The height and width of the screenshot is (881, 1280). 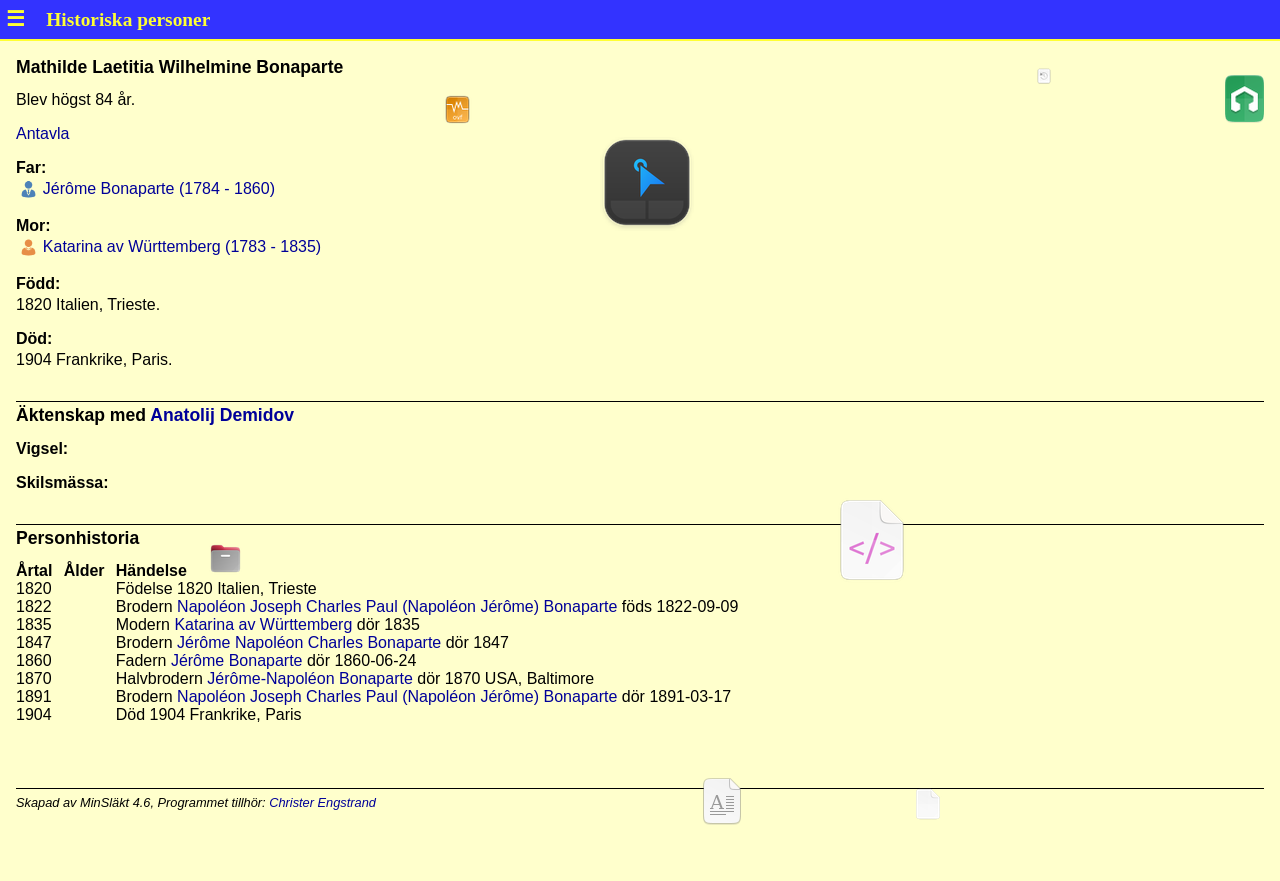 I want to click on an LMMS music project file, so click(x=1244, y=98).